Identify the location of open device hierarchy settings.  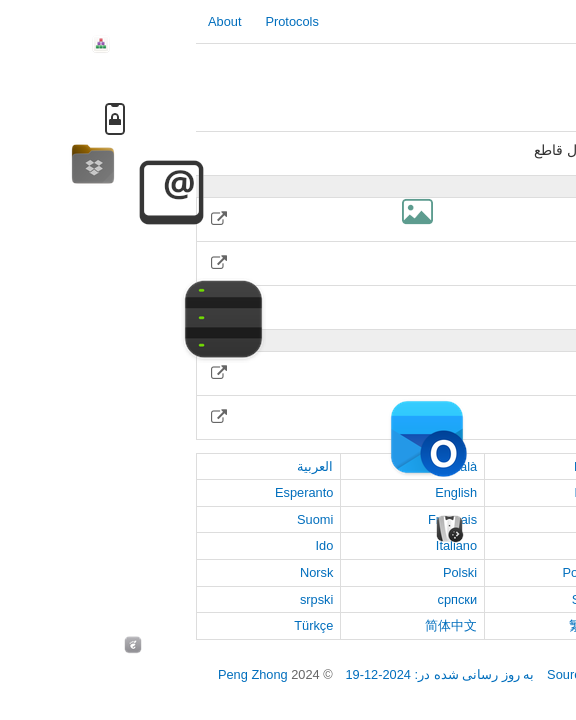
(101, 44).